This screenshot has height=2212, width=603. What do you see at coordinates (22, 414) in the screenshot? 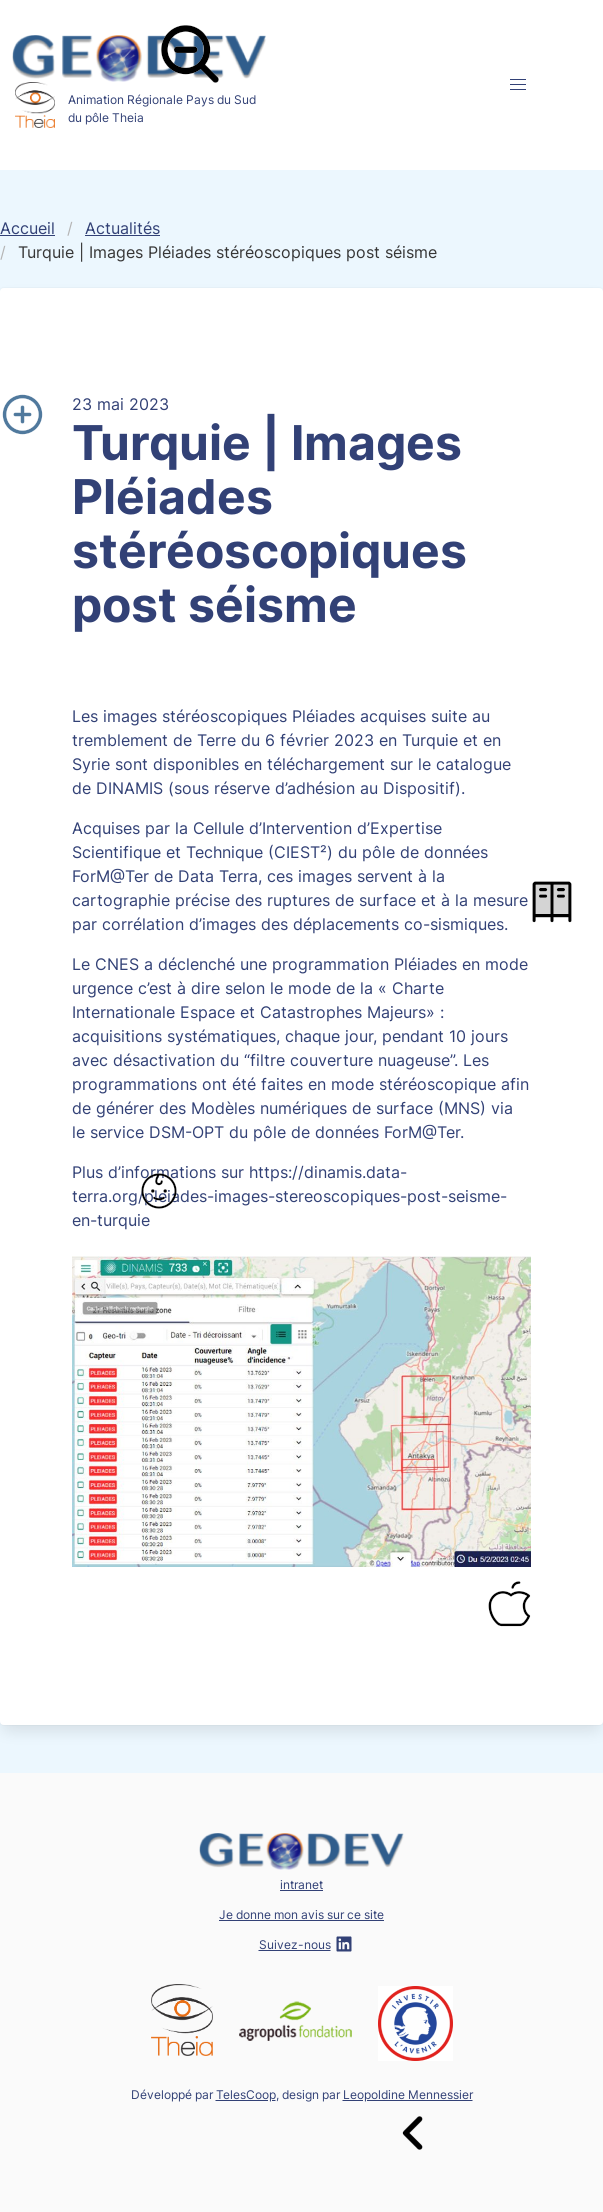
I see `add a new item` at bounding box center [22, 414].